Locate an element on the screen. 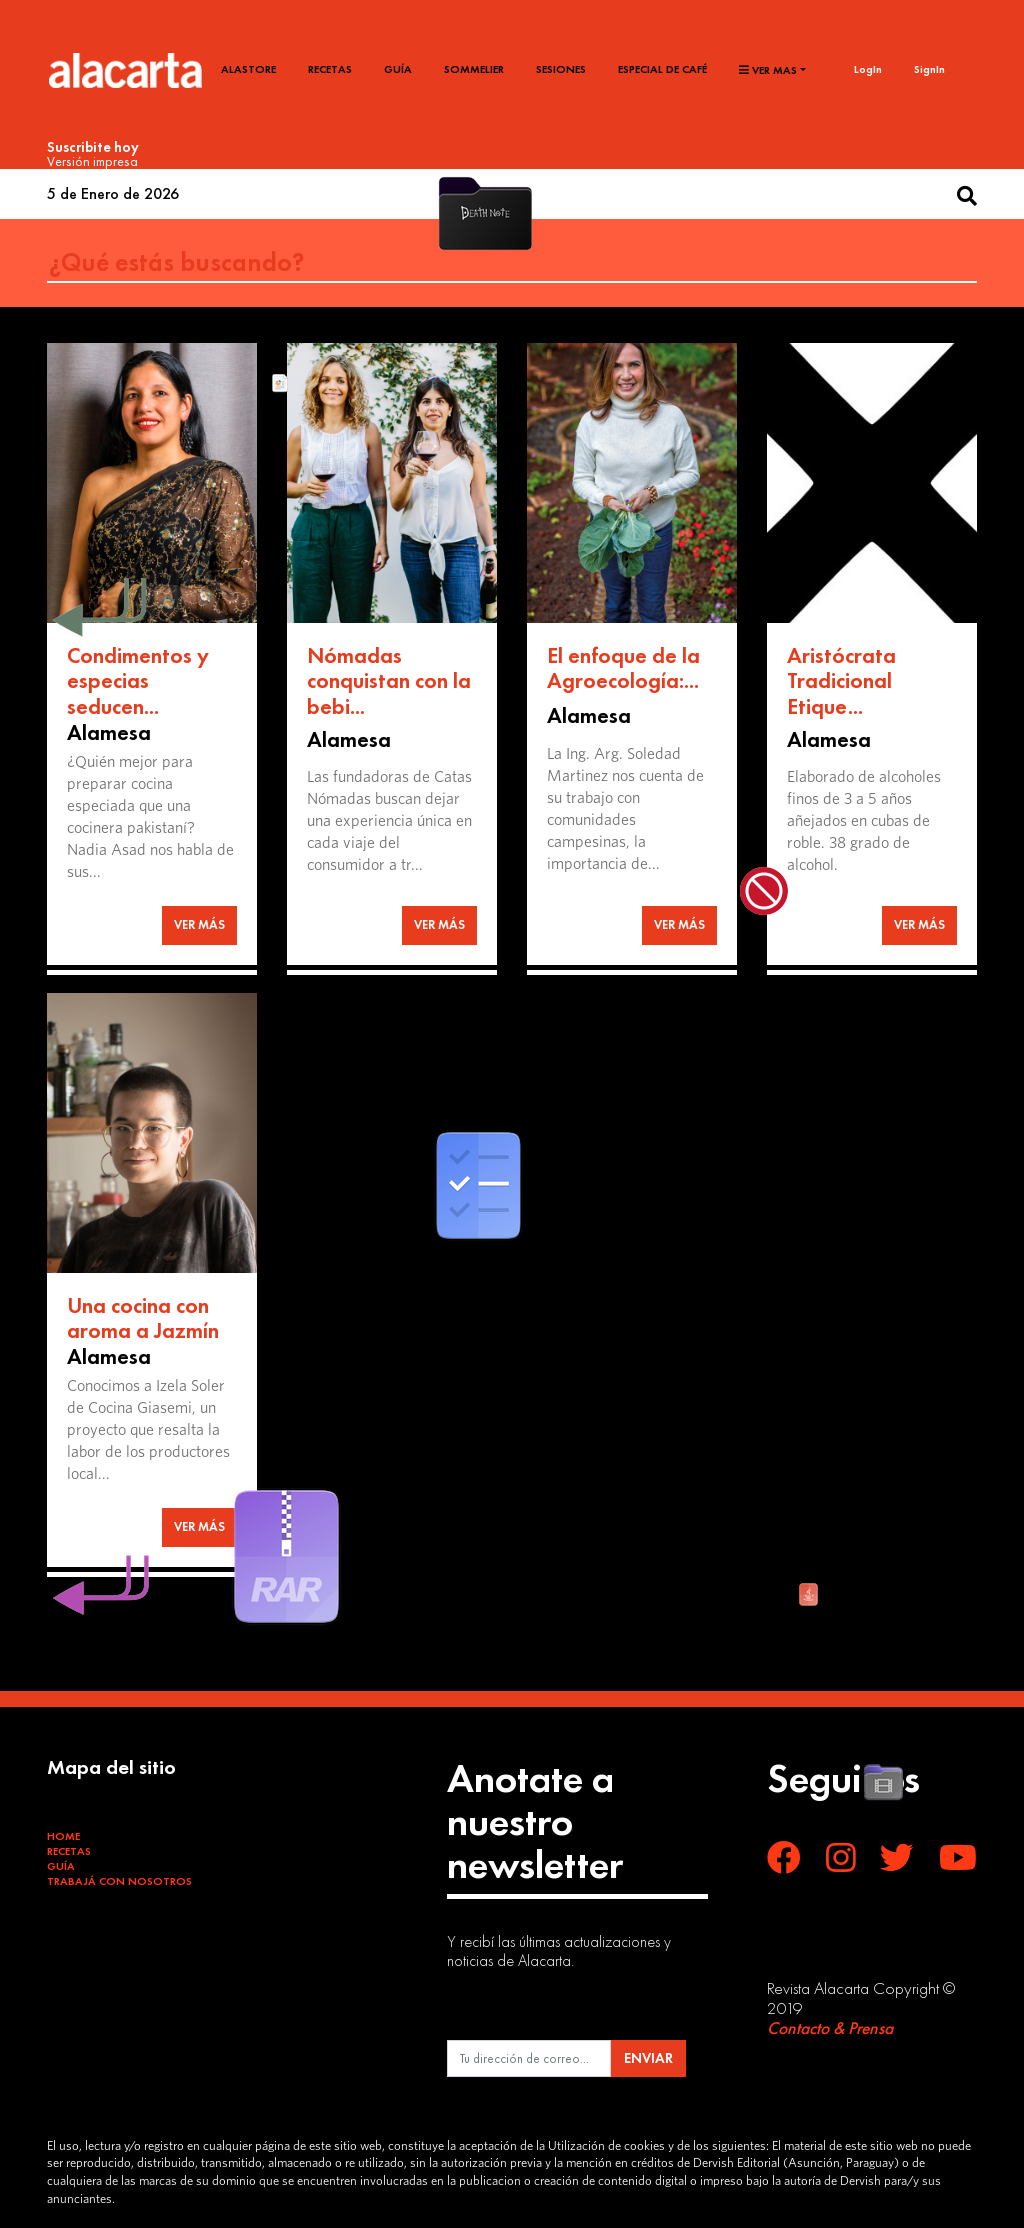 This screenshot has width=1024, height=2228. clear or delete text from an input field is located at coordinates (764, 891).